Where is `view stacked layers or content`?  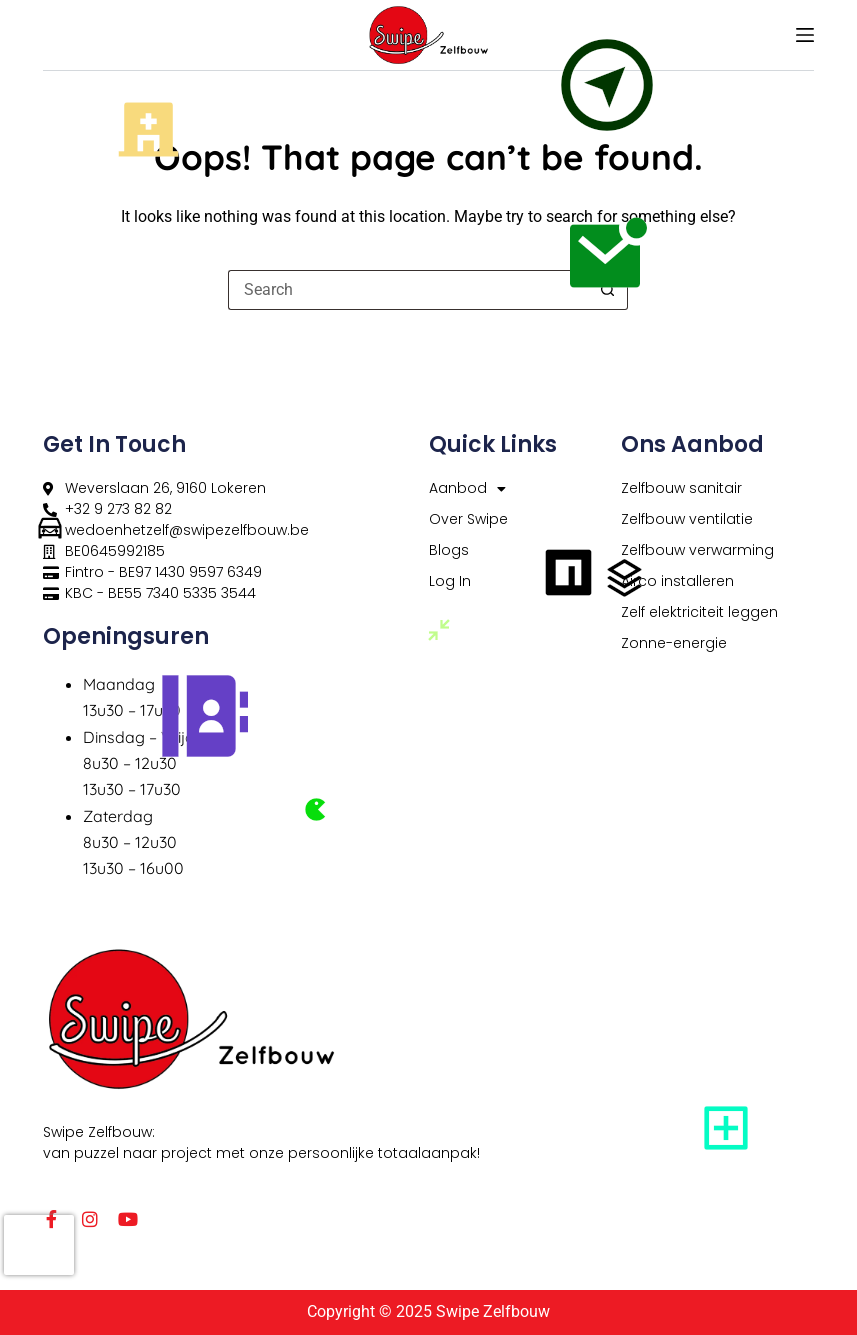 view stacked layers or content is located at coordinates (624, 578).